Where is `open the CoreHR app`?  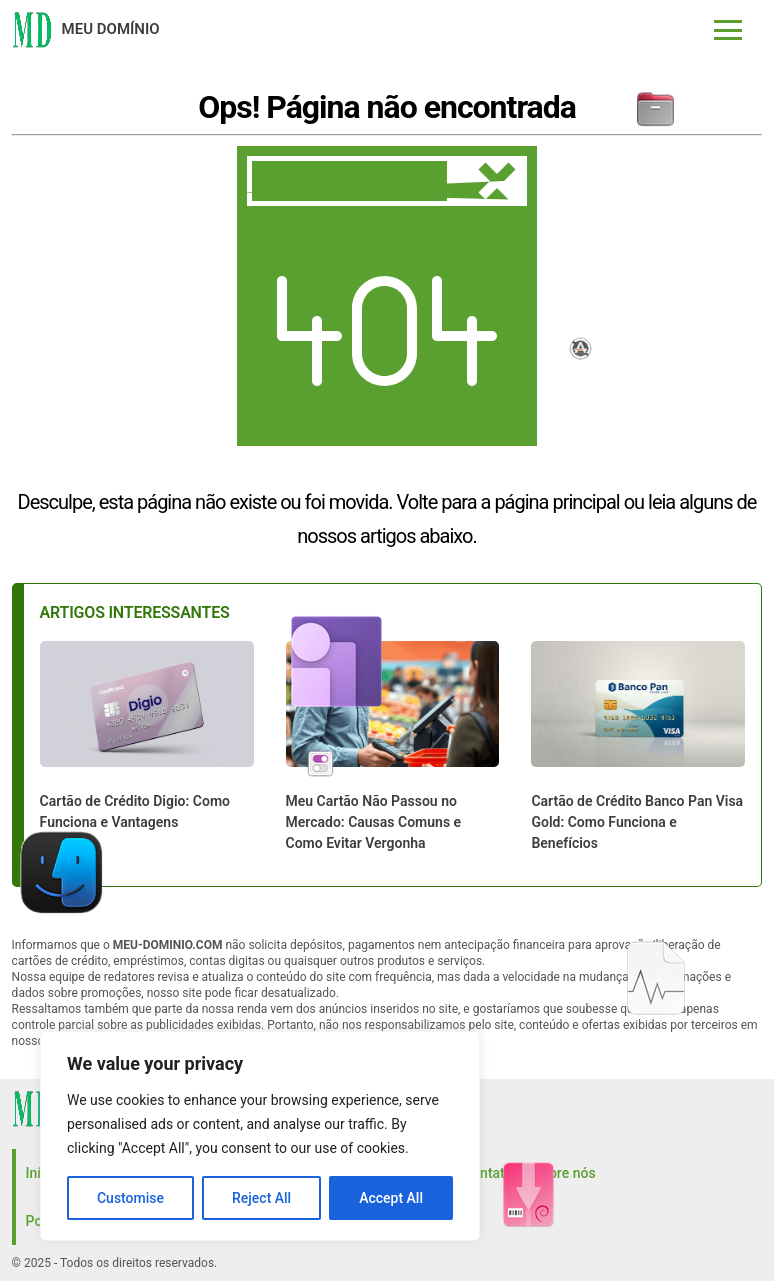
open the CoreHR app is located at coordinates (336, 661).